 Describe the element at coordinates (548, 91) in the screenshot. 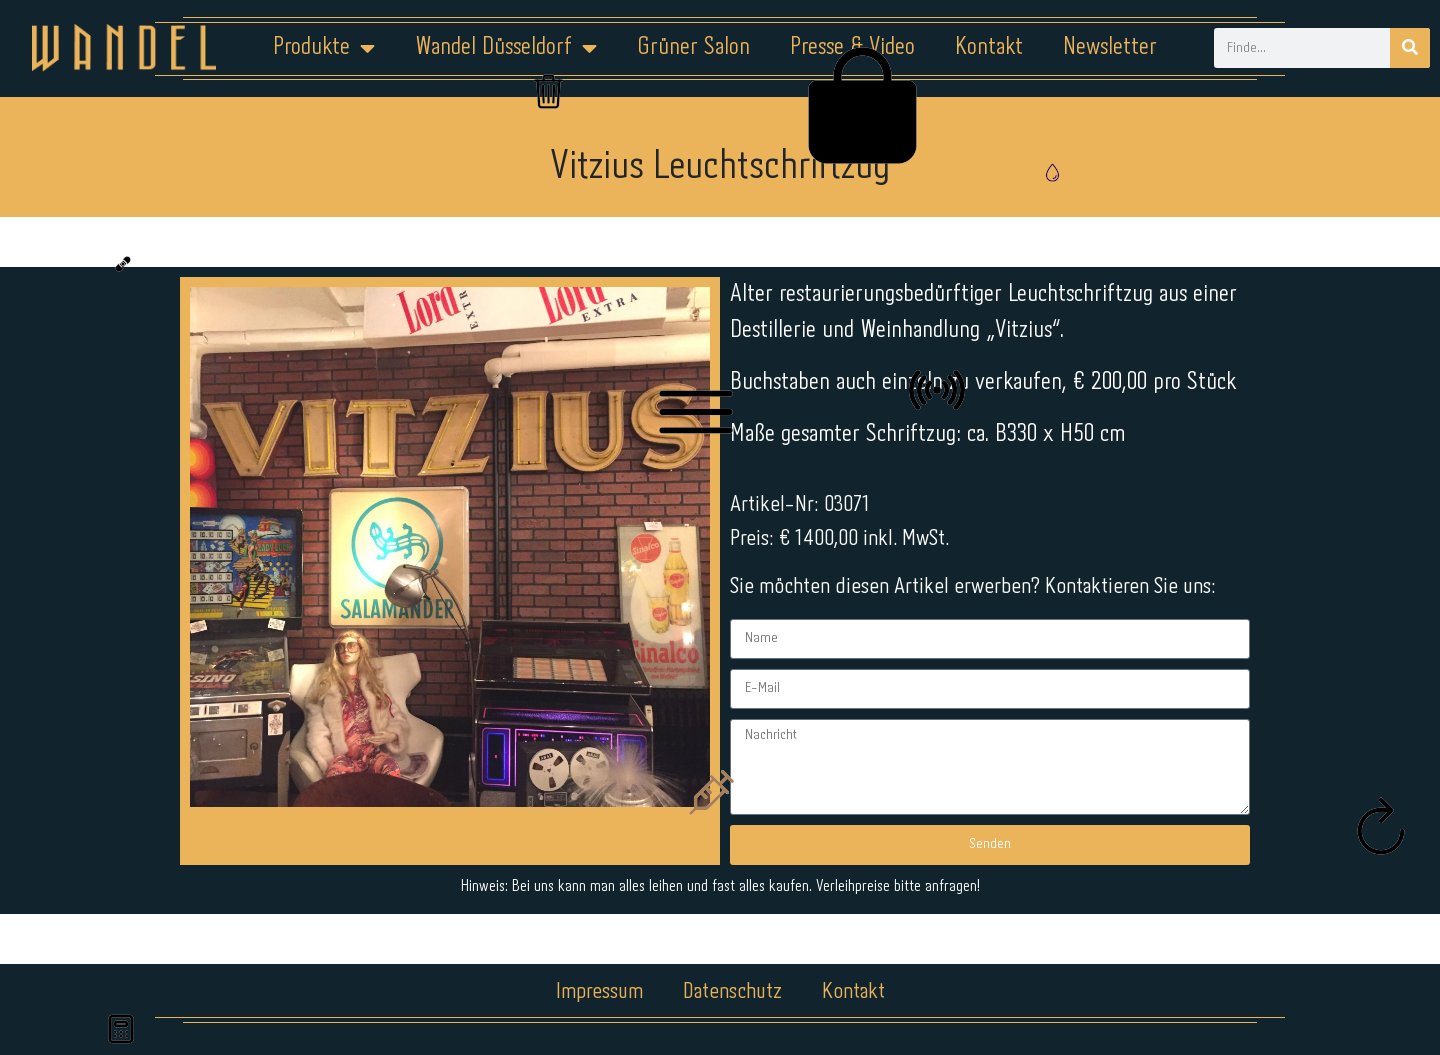

I see `delete this item` at that location.